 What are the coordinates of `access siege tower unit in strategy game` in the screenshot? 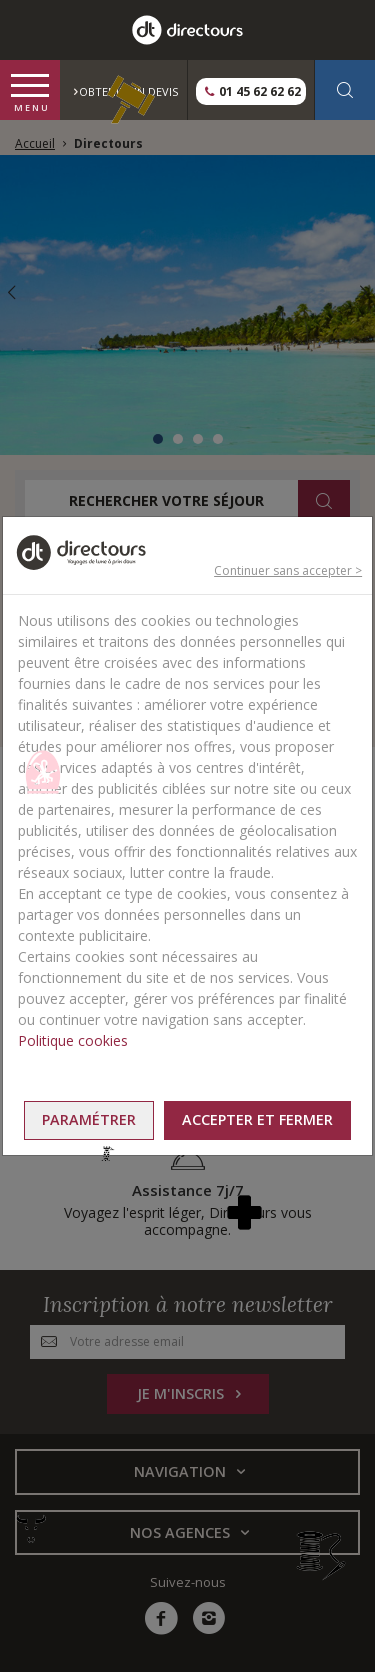 It's located at (107, 1153).